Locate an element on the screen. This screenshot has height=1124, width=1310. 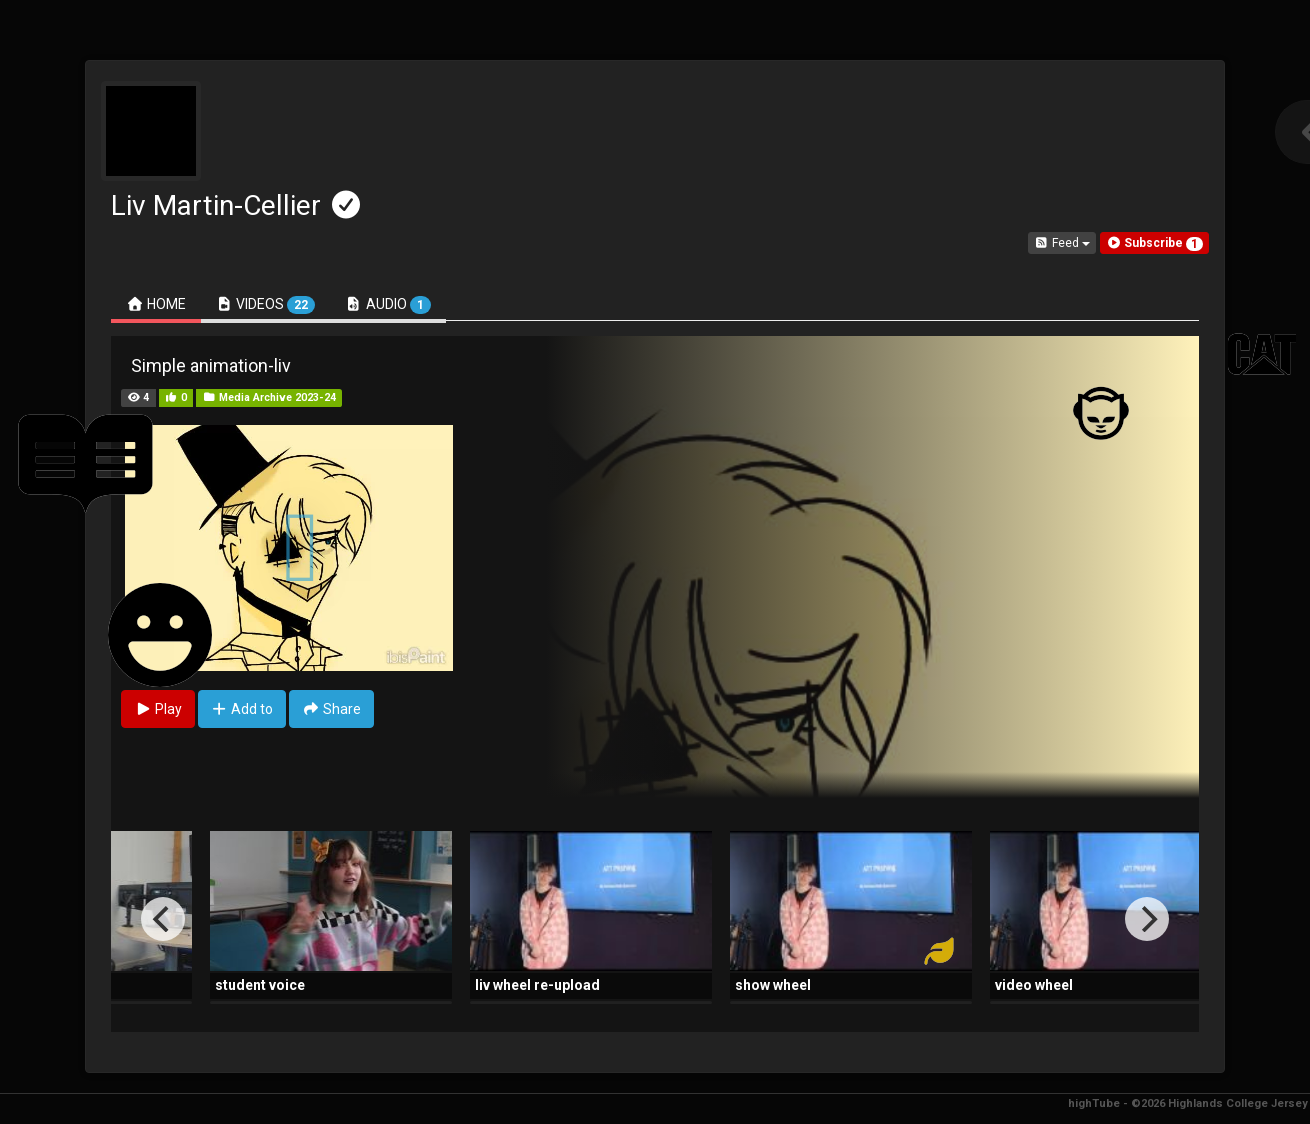
react with a laugh emoji is located at coordinates (160, 635).